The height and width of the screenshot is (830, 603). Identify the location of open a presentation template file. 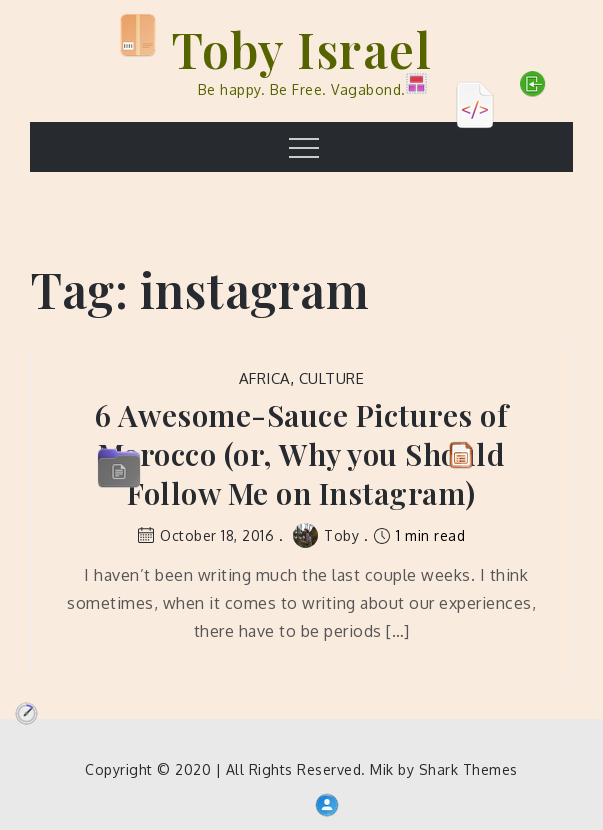
(461, 455).